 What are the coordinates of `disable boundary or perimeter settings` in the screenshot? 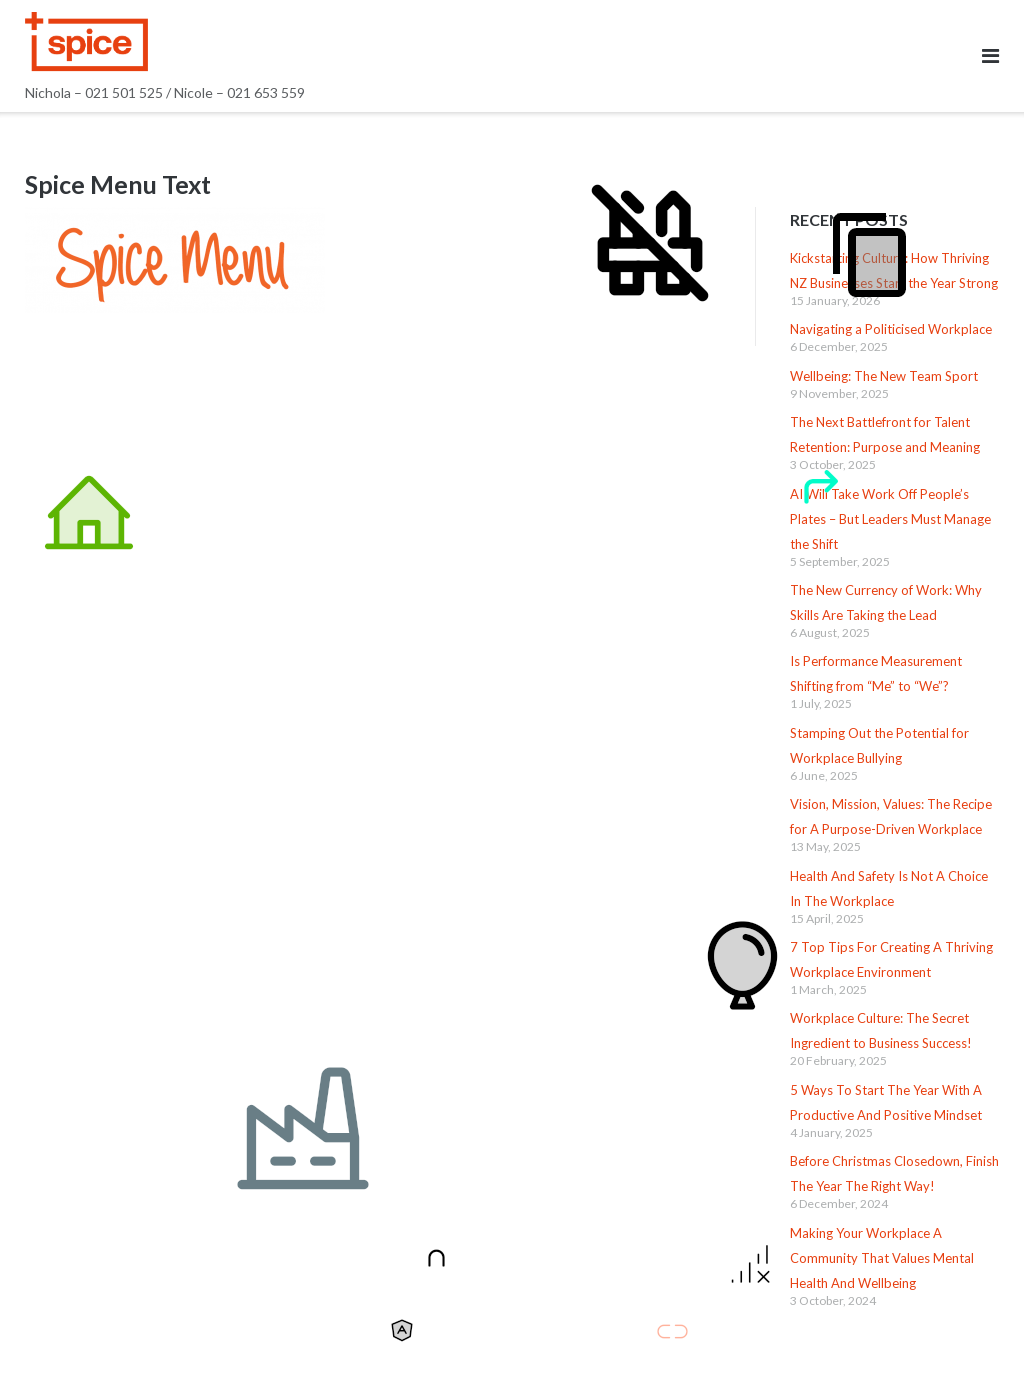 It's located at (650, 243).